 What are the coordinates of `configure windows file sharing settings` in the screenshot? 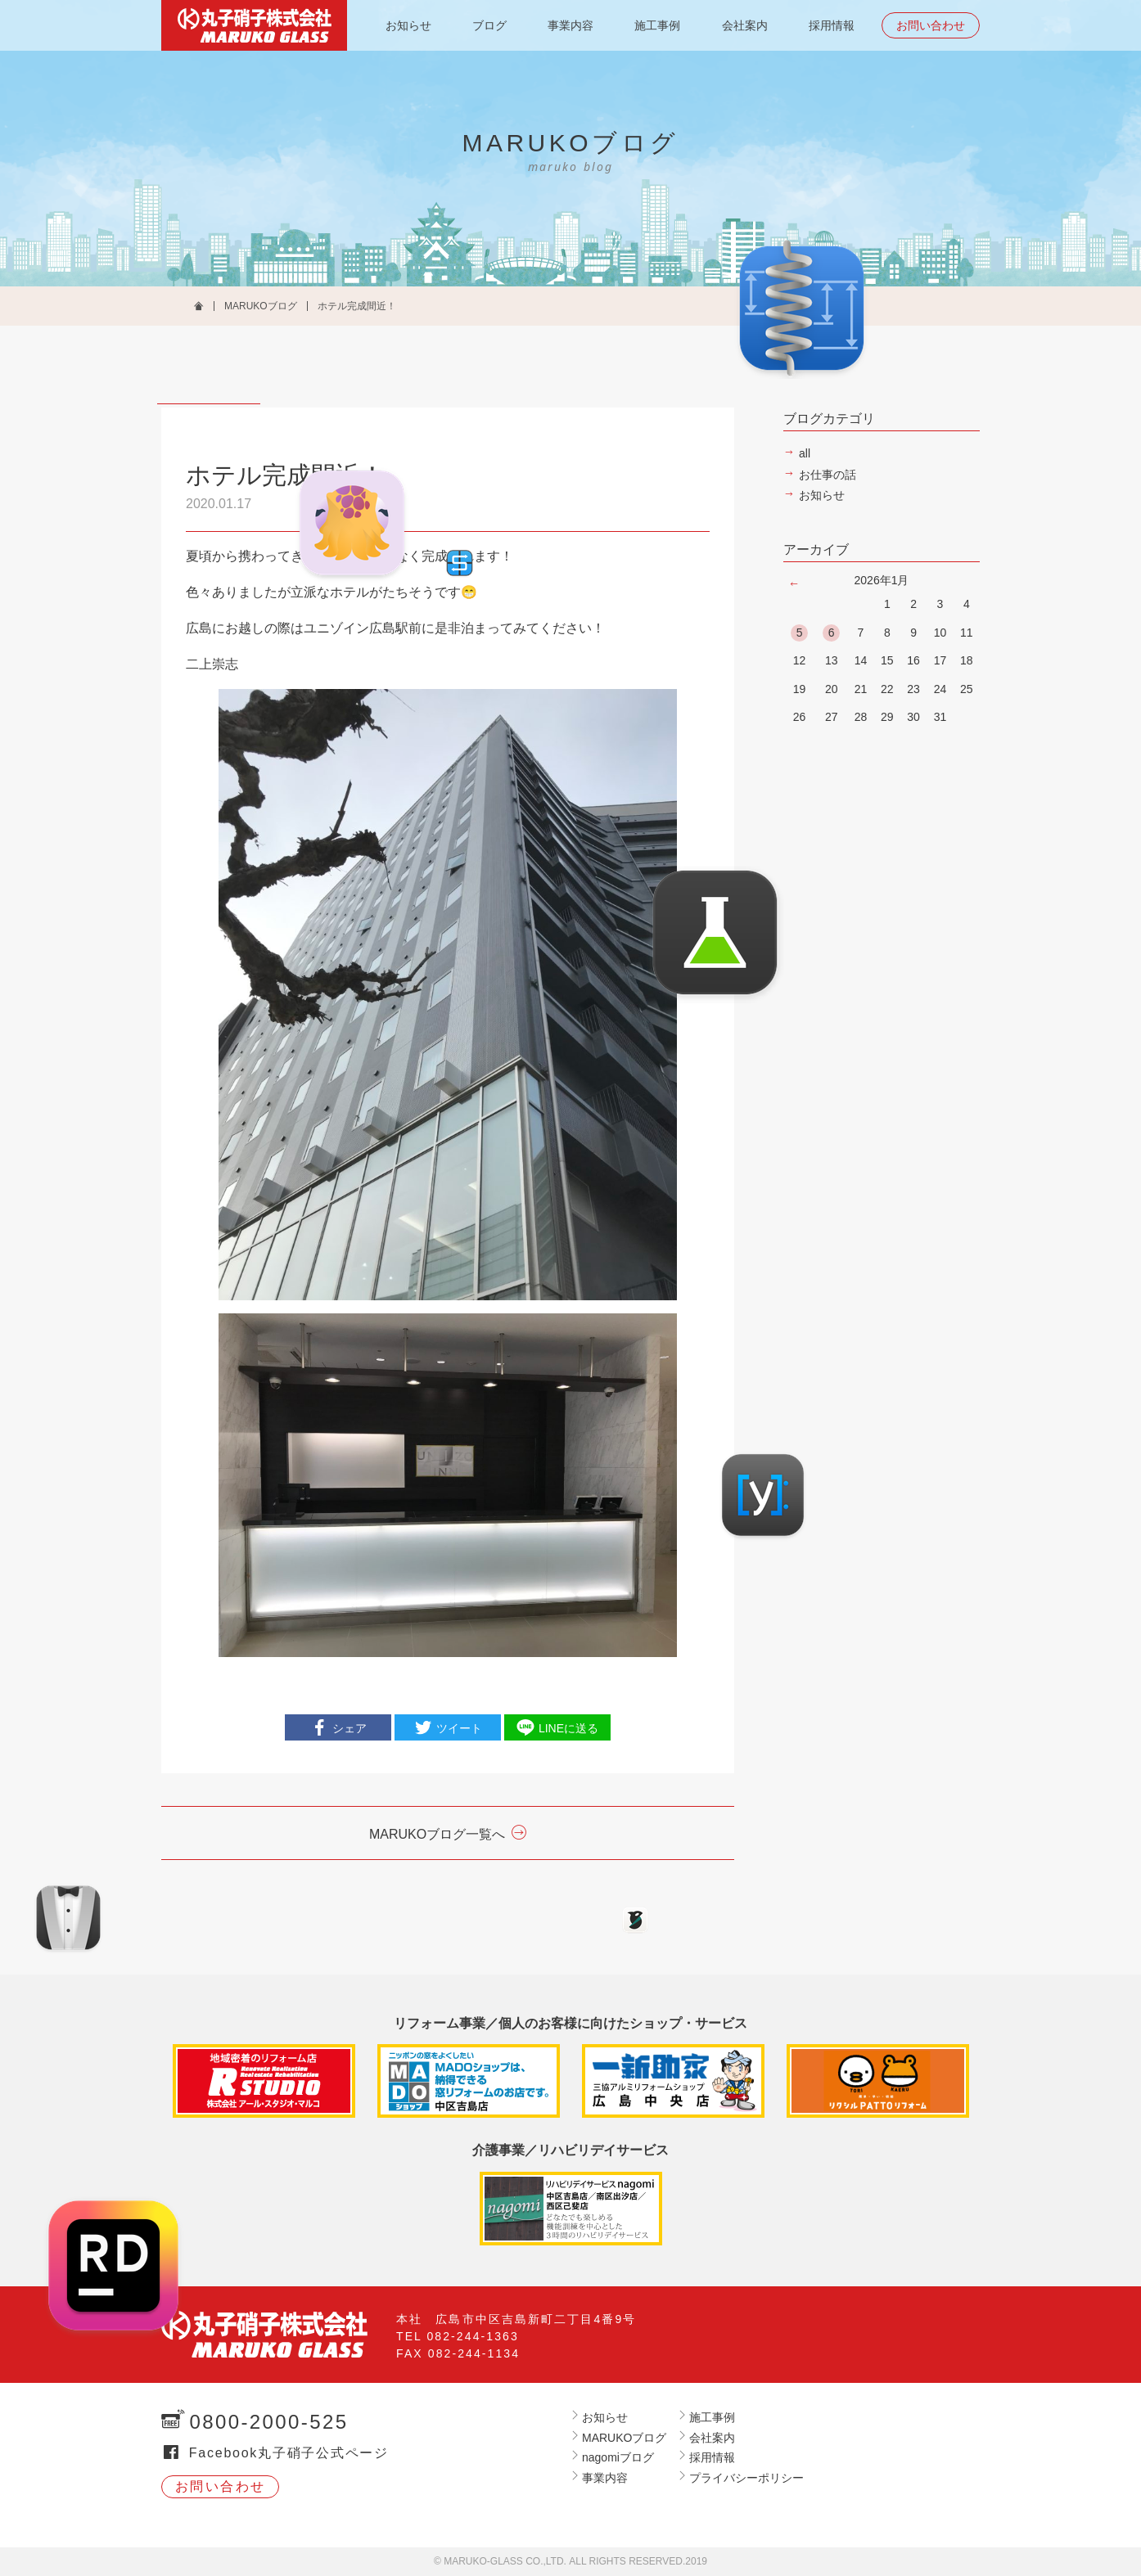 It's located at (459, 563).